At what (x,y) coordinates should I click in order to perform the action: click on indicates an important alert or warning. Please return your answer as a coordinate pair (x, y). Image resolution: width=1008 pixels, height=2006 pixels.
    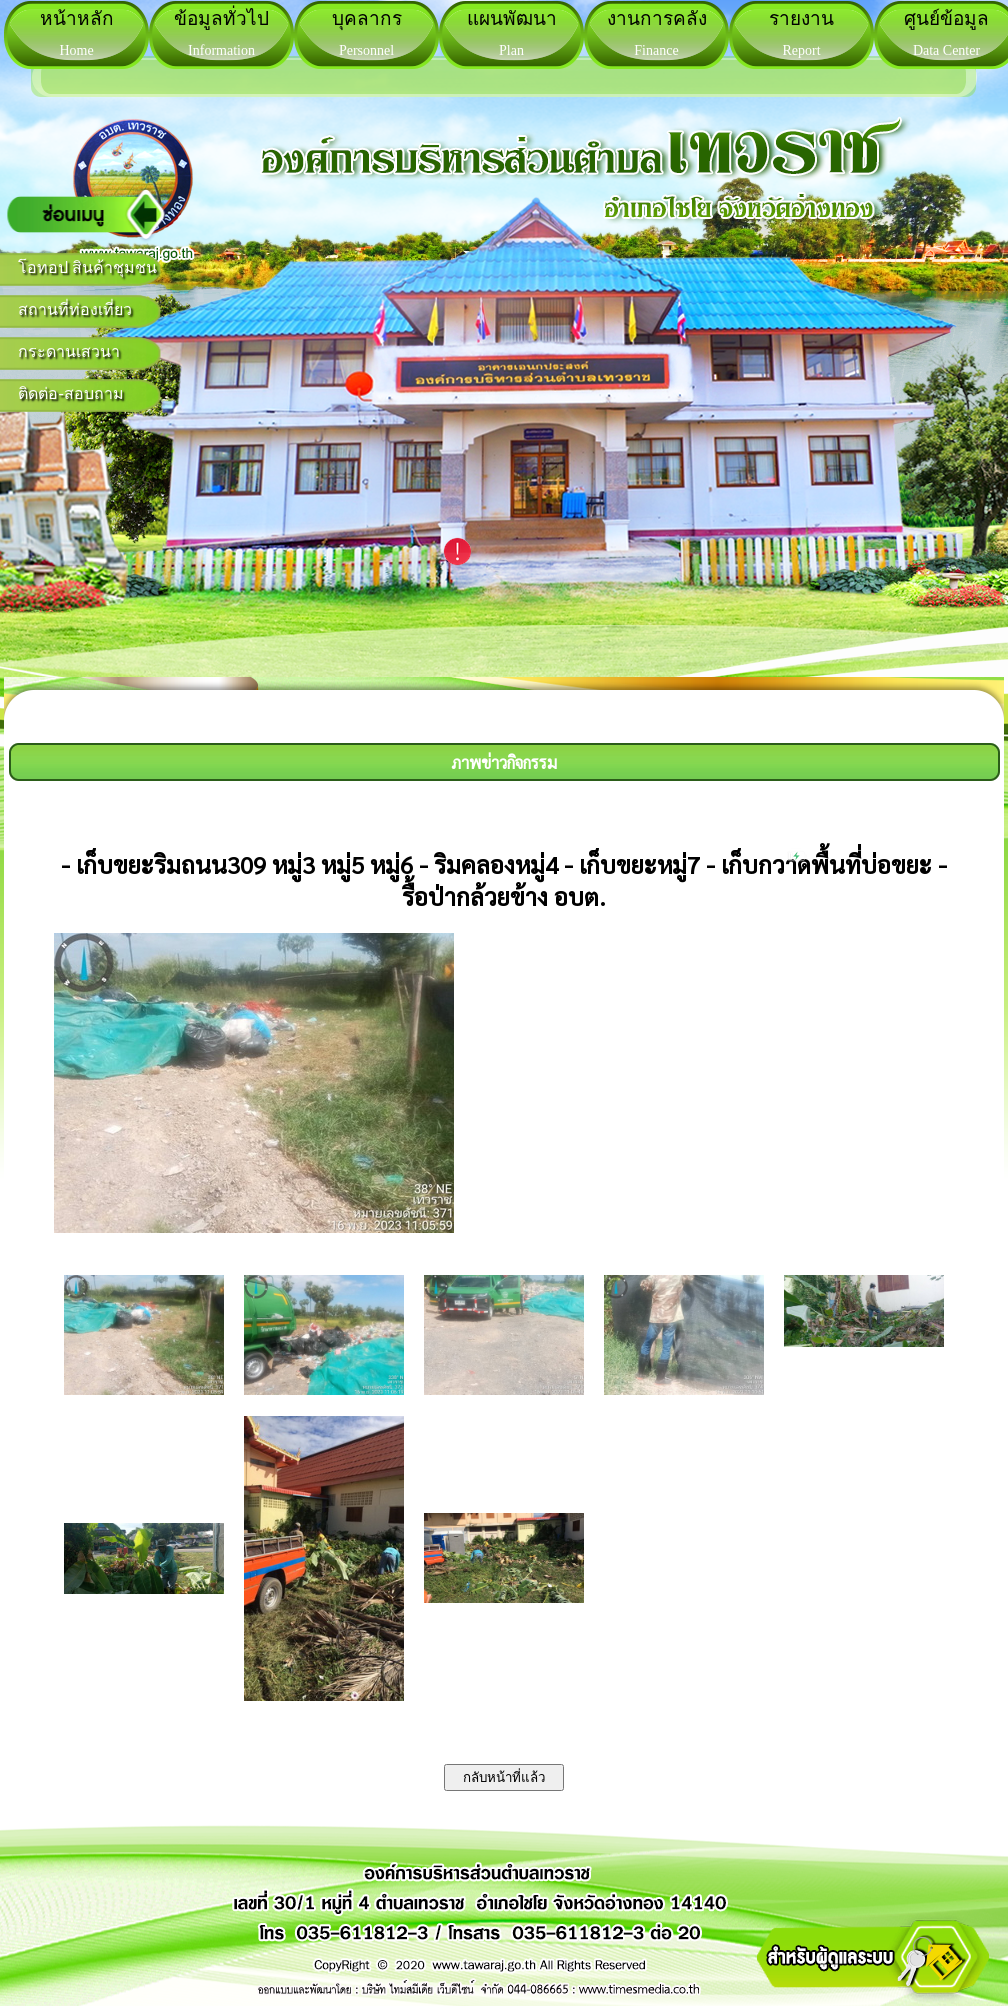
    Looking at the image, I should click on (457, 551).